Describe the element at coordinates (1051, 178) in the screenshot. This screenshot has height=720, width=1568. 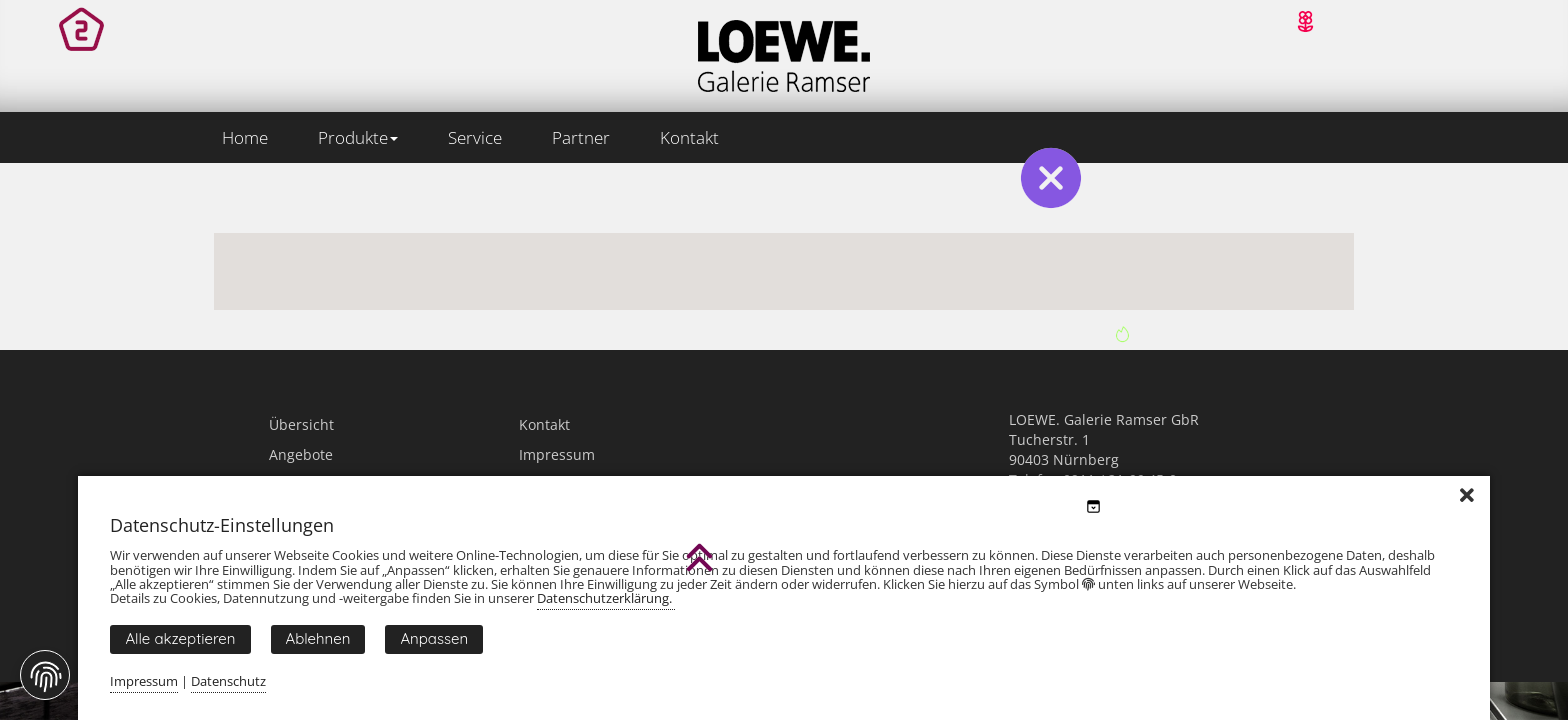
I see `close or dismiss a dialog` at that location.